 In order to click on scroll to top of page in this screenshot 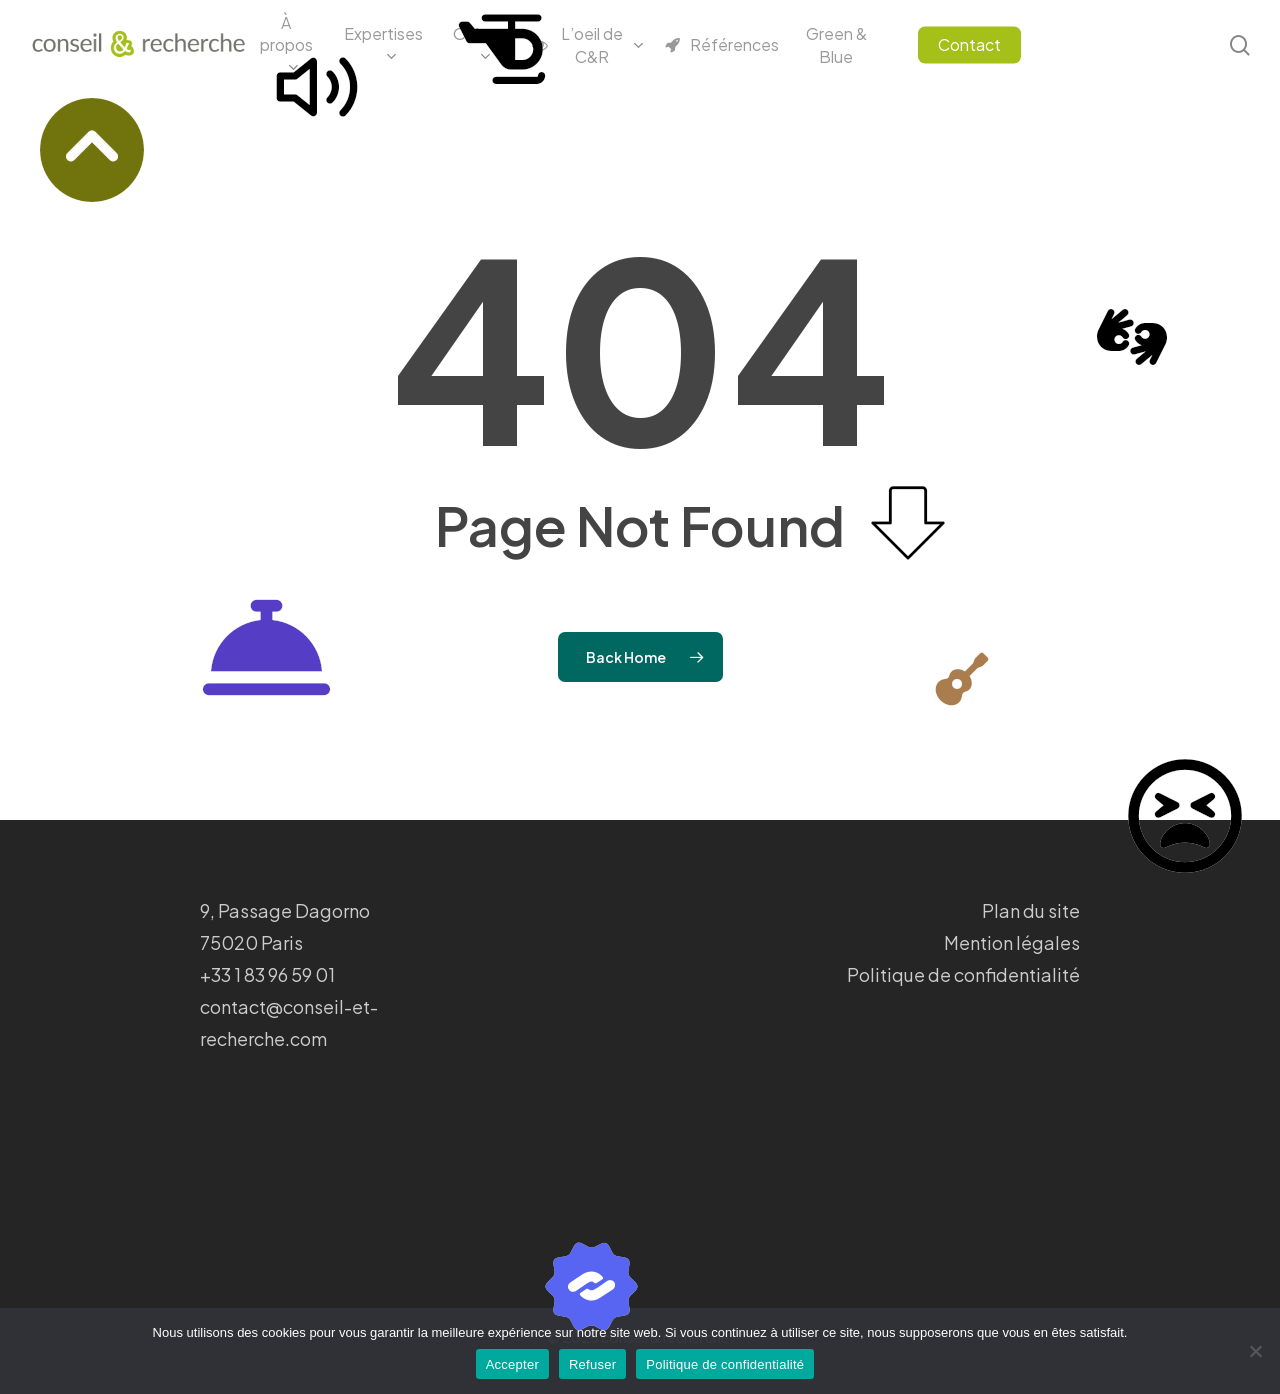, I will do `click(92, 150)`.